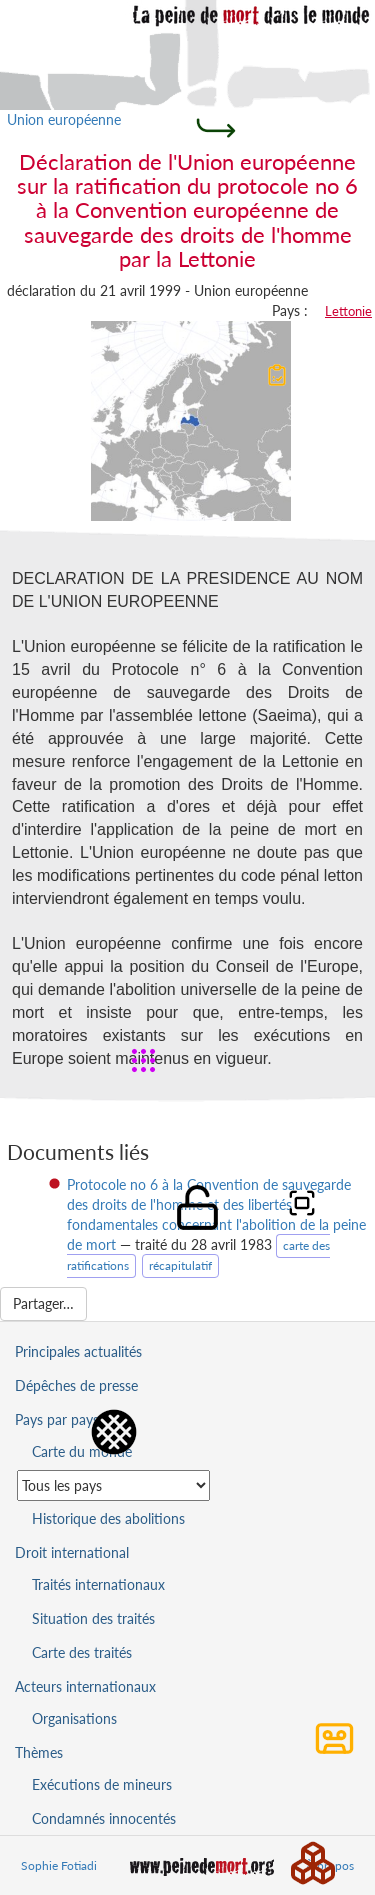 The height and width of the screenshot is (1895, 375). What do you see at coordinates (216, 128) in the screenshot?
I see `forward or redirect a message` at bounding box center [216, 128].